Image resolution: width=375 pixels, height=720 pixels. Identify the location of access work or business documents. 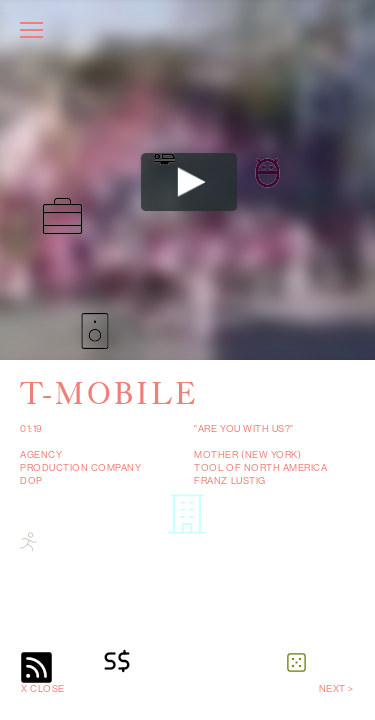
(62, 217).